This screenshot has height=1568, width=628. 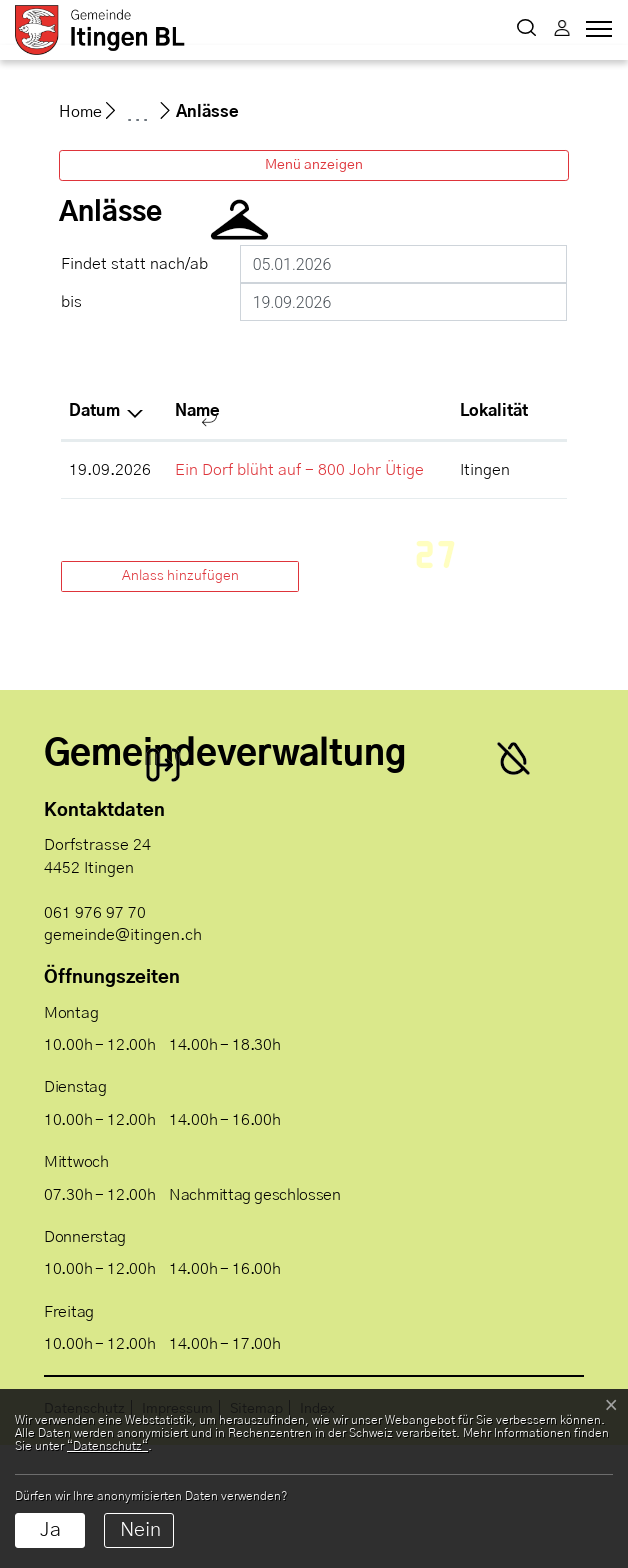 What do you see at coordinates (209, 420) in the screenshot?
I see `reply to a message` at bounding box center [209, 420].